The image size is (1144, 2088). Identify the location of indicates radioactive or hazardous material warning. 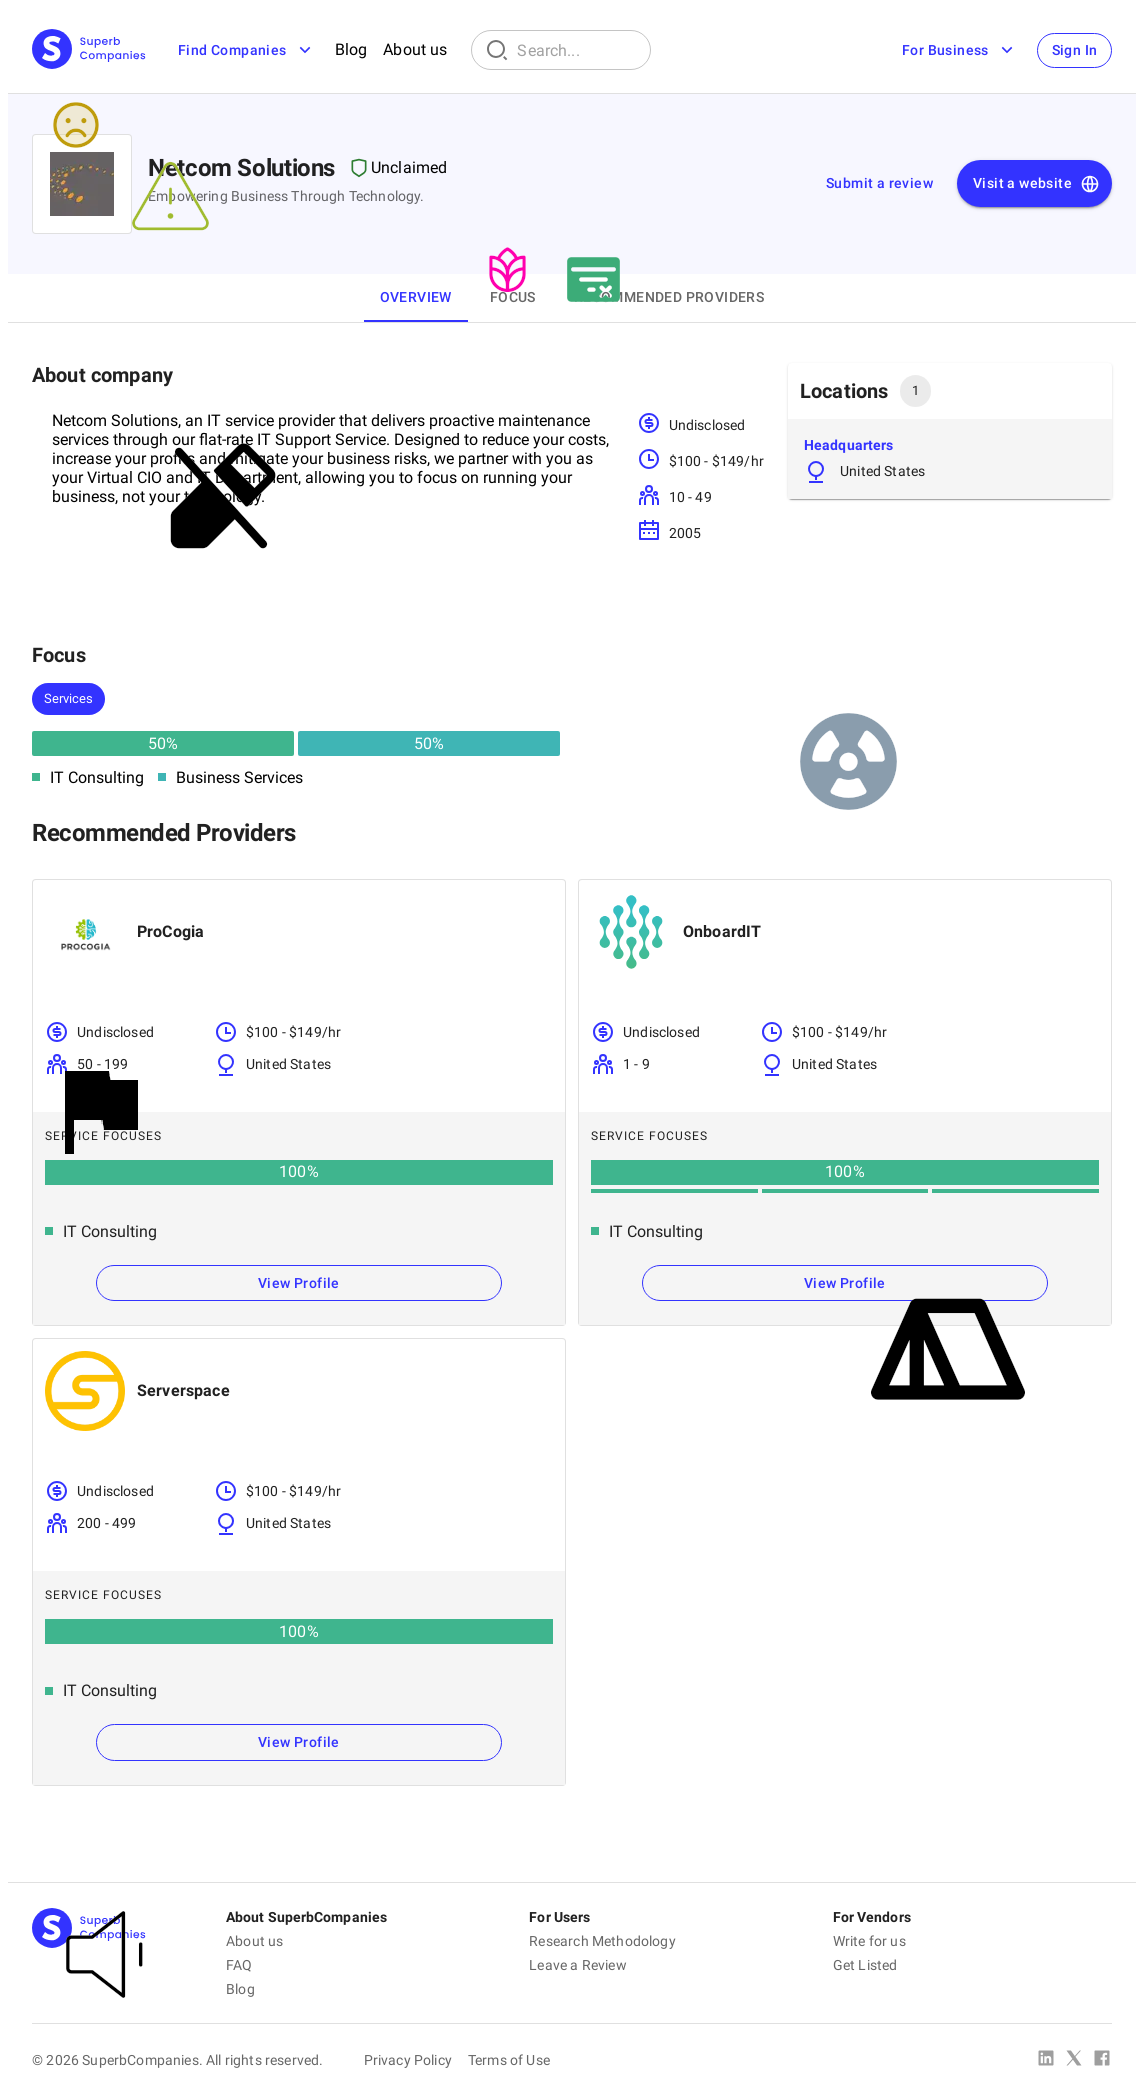
(848, 761).